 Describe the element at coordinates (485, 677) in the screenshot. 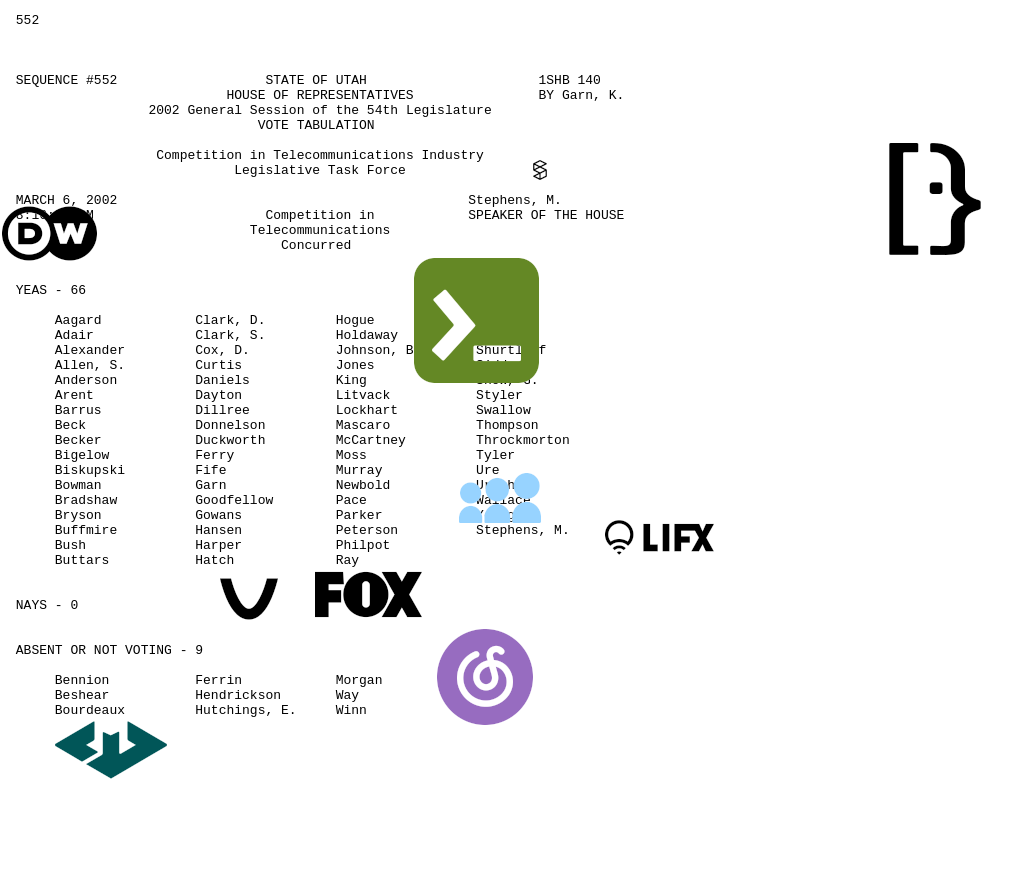

I see `open netease cloud music app` at that location.